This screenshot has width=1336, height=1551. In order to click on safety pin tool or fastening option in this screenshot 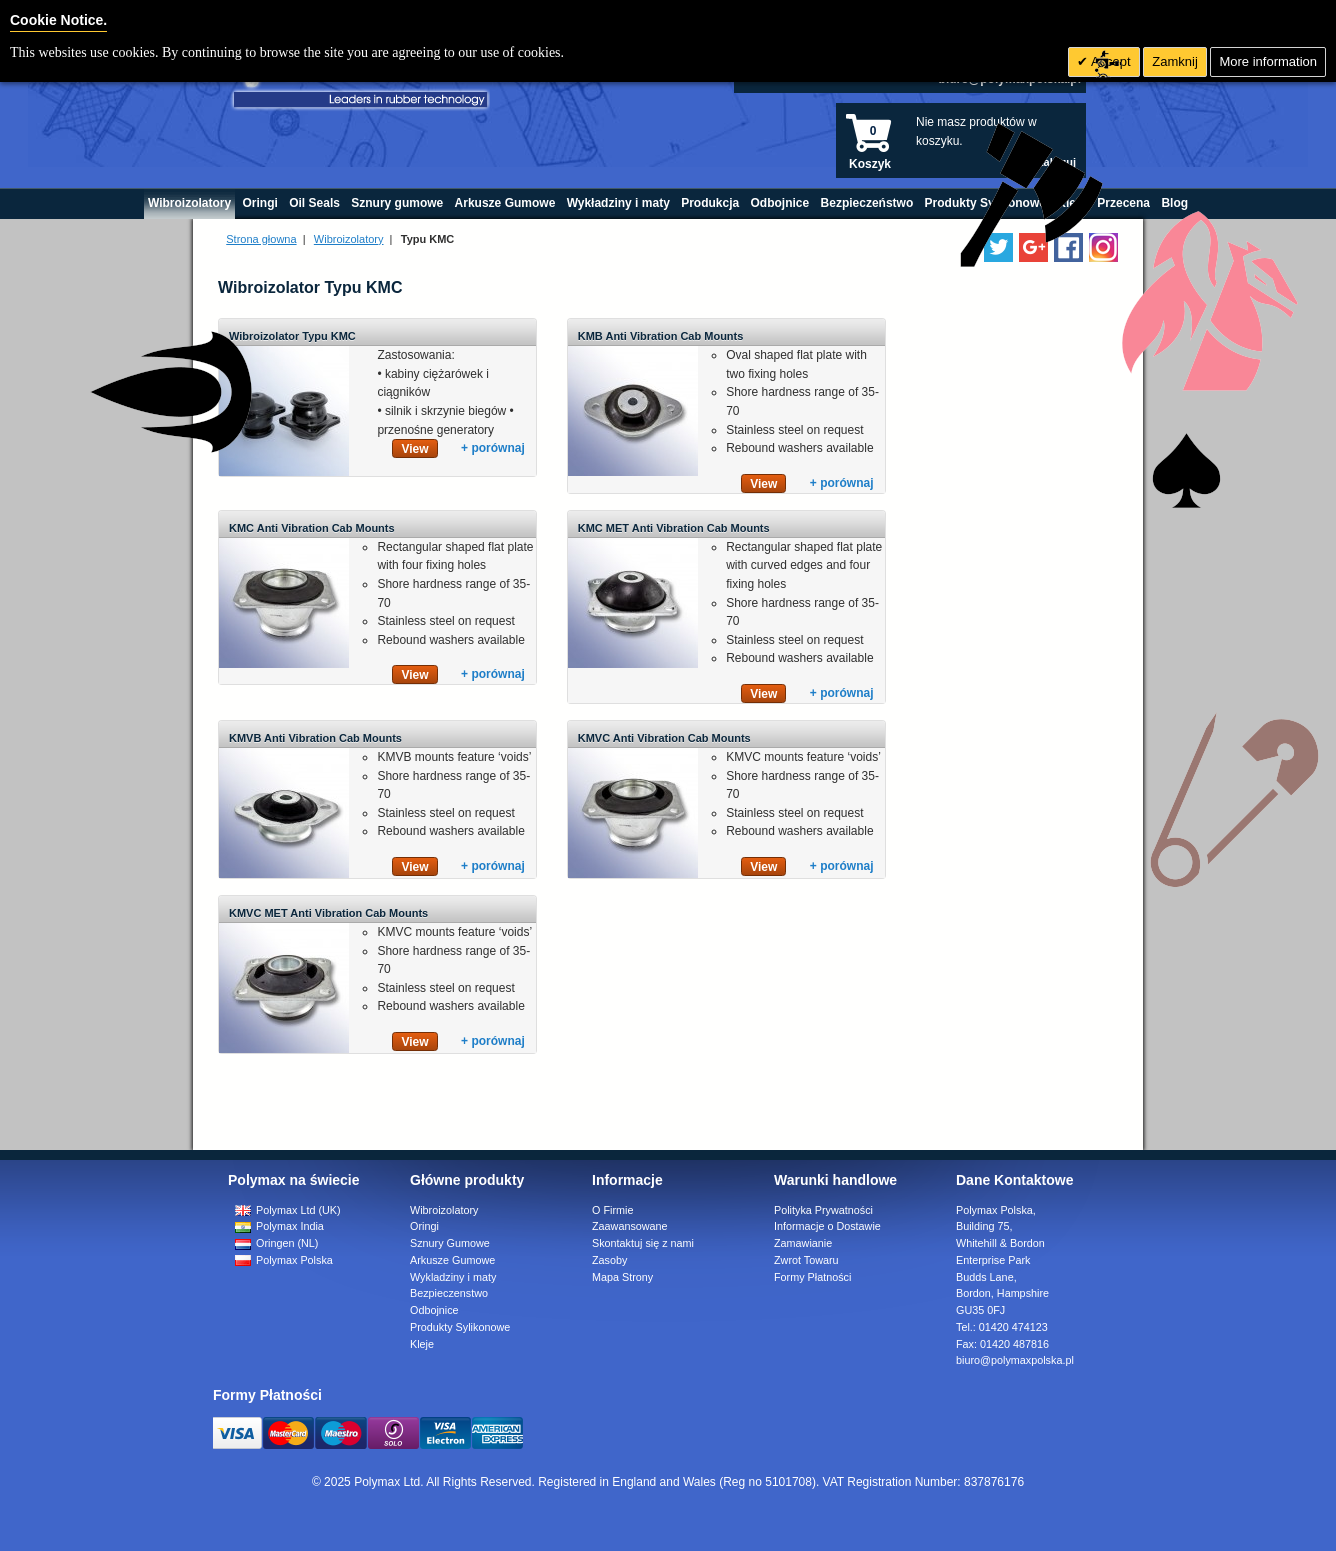, I will do `click(1234, 799)`.